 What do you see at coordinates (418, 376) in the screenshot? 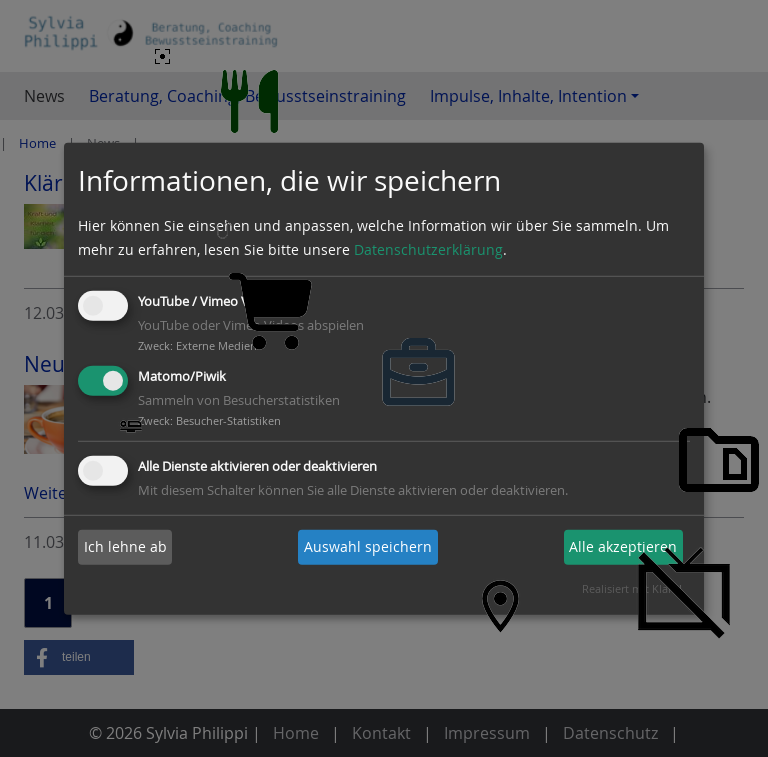
I see `access work or business-related content` at bounding box center [418, 376].